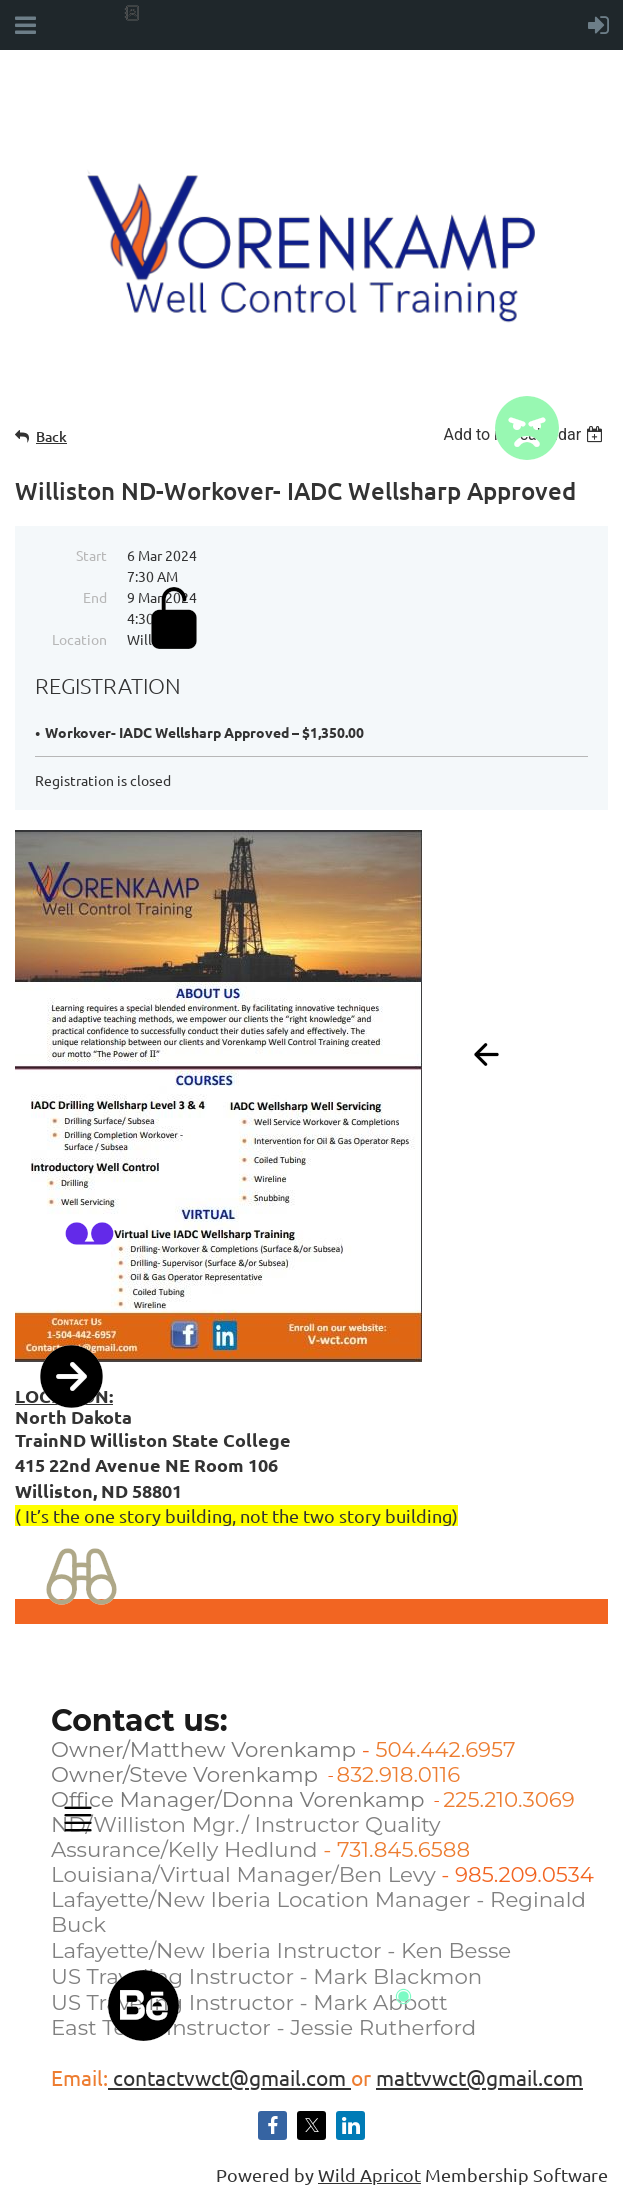 The width and height of the screenshot is (623, 2200). Describe the element at coordinates (527, 428) in the screenshot. I see `react to a post with anger` at that location.